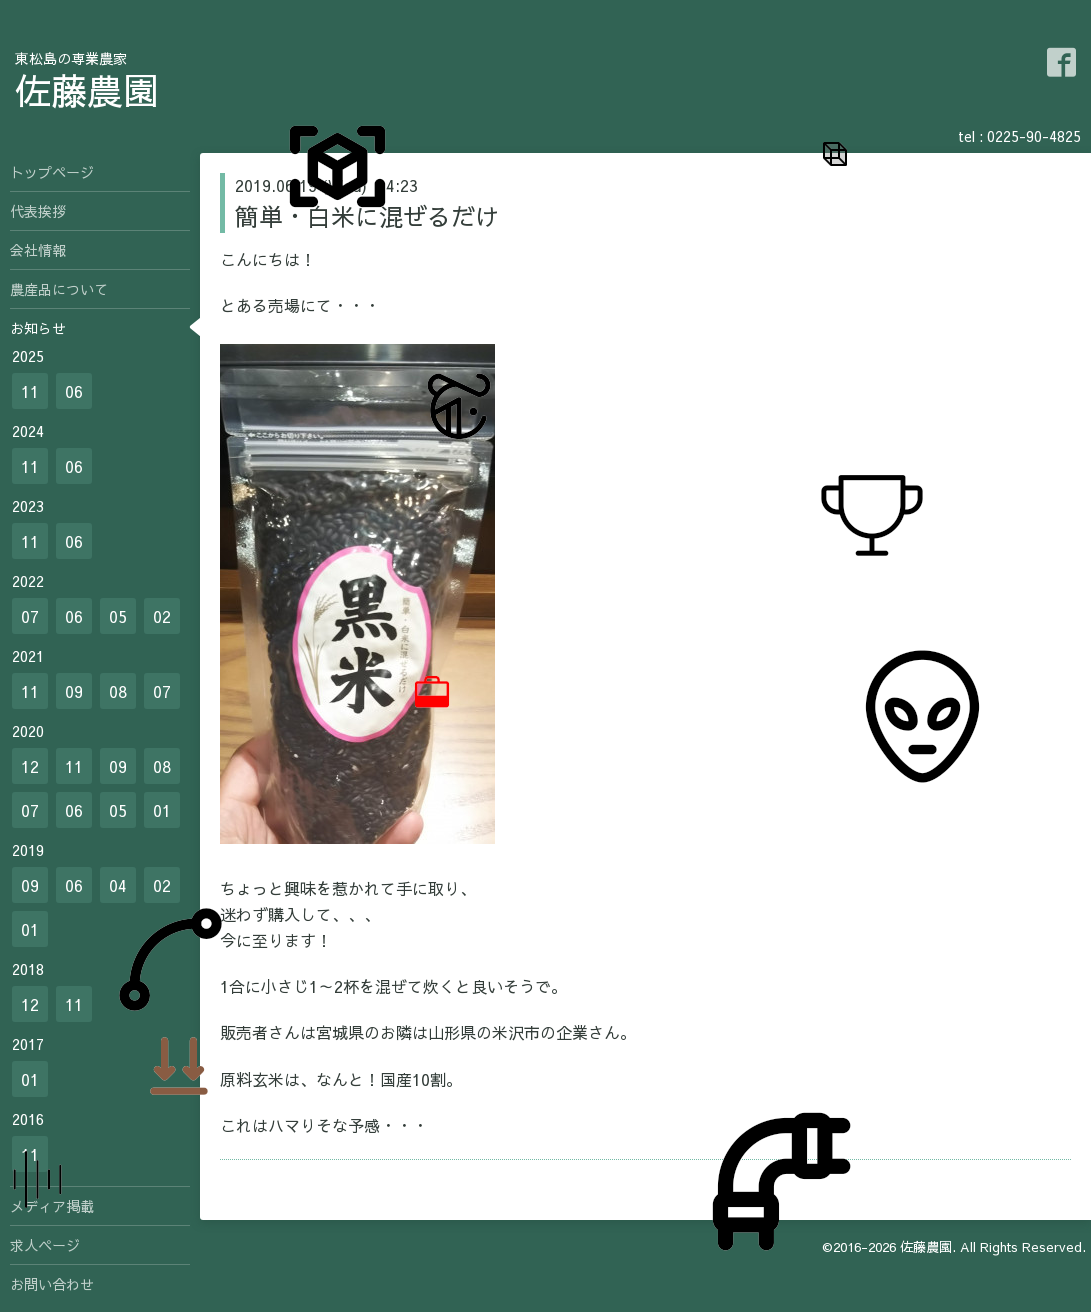 Image resolution: width=1091 pixels, height=1312 pixels. I want to click on view achievements or awards, so click(872, 512).